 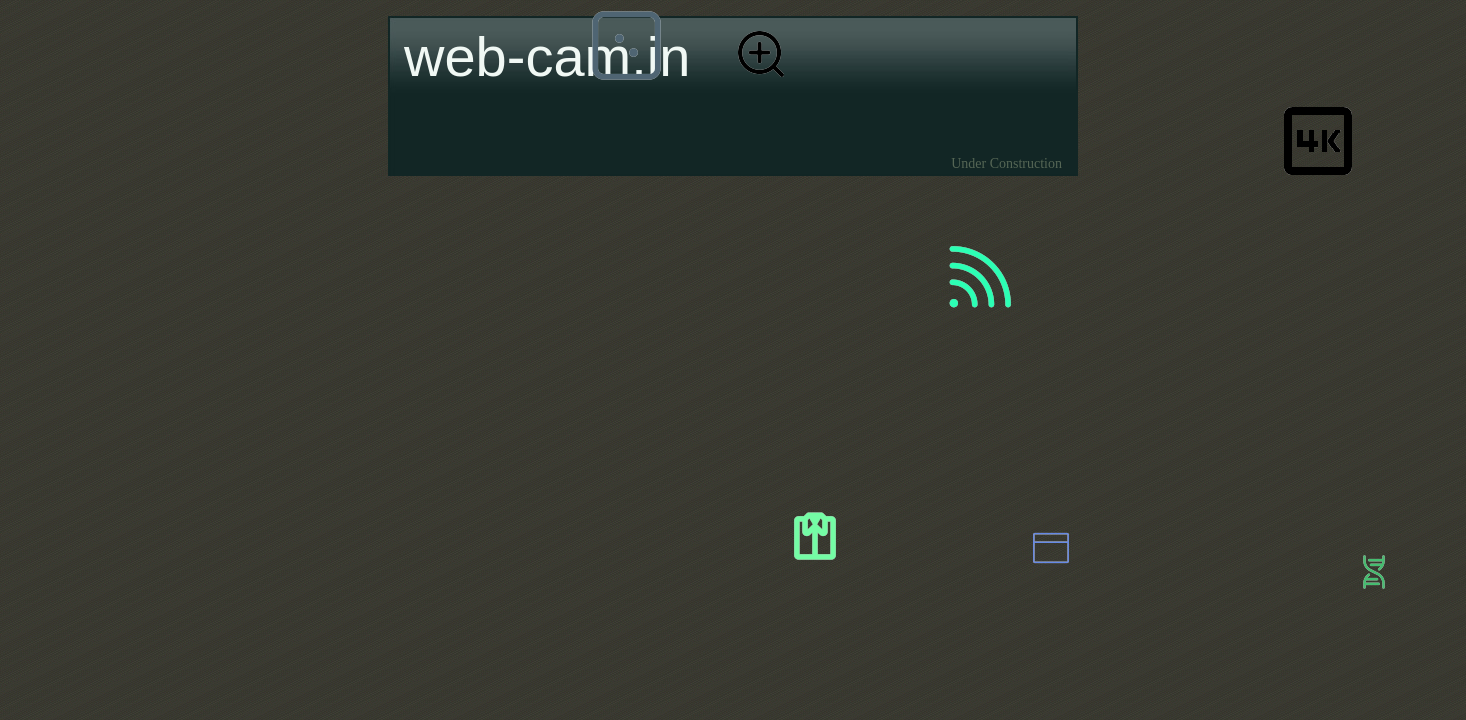 I want to click on subscribe to RSS feed, so click(x=977, y=279).